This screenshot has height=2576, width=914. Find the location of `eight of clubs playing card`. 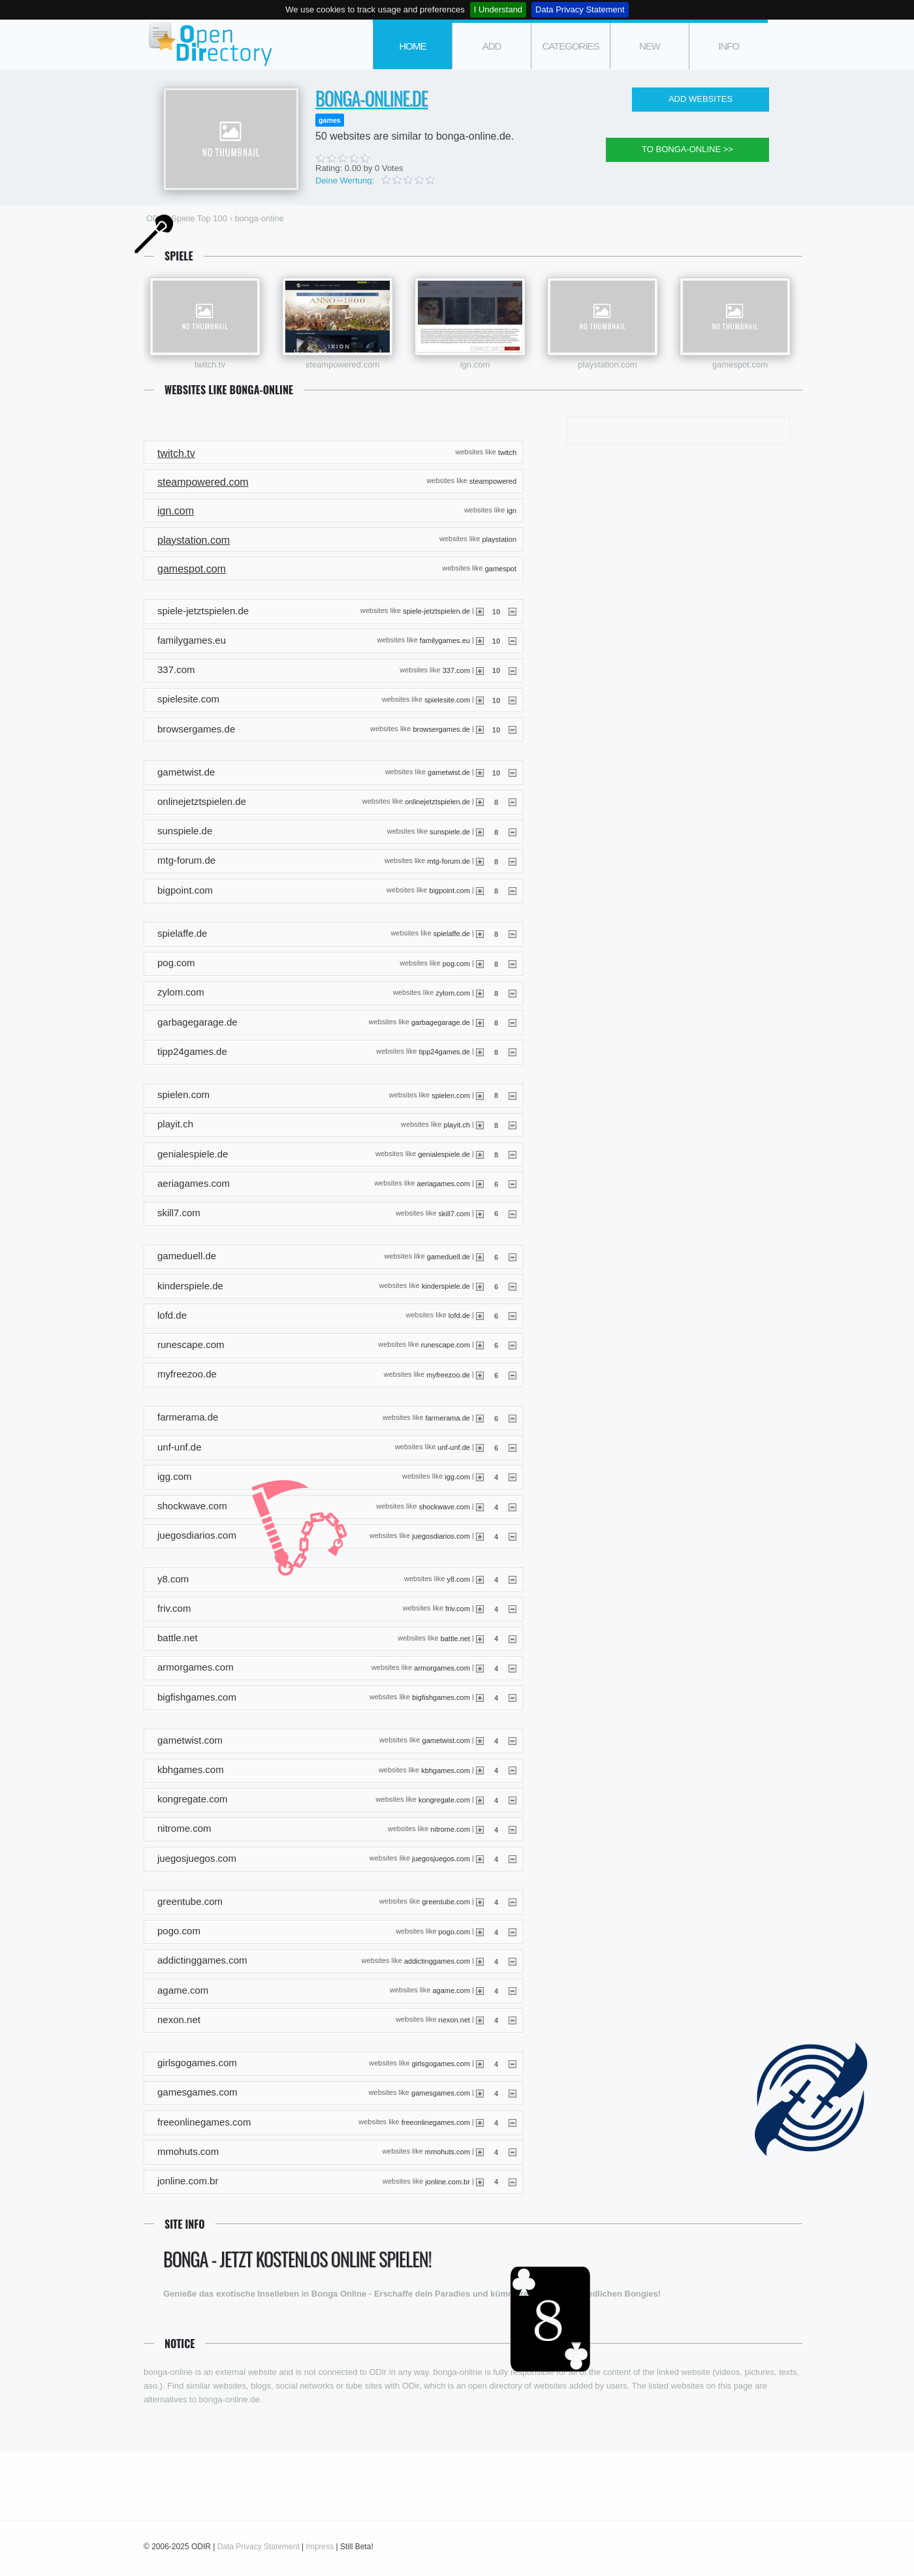

eight of clubs playing card is located at coordinates (550, 2319).